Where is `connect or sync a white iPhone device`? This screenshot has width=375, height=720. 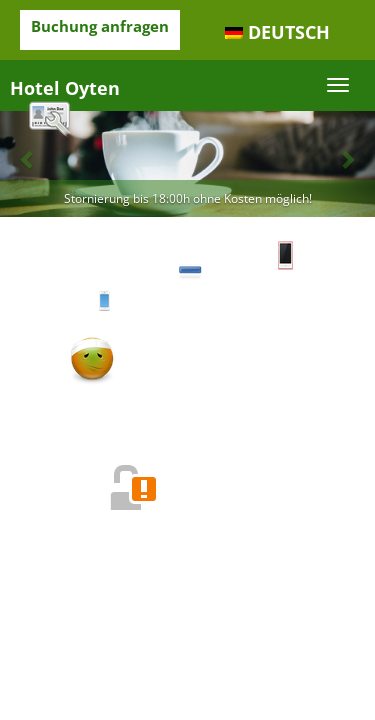
connect or sync a white iPhone device is located at coordinates (104, 300).